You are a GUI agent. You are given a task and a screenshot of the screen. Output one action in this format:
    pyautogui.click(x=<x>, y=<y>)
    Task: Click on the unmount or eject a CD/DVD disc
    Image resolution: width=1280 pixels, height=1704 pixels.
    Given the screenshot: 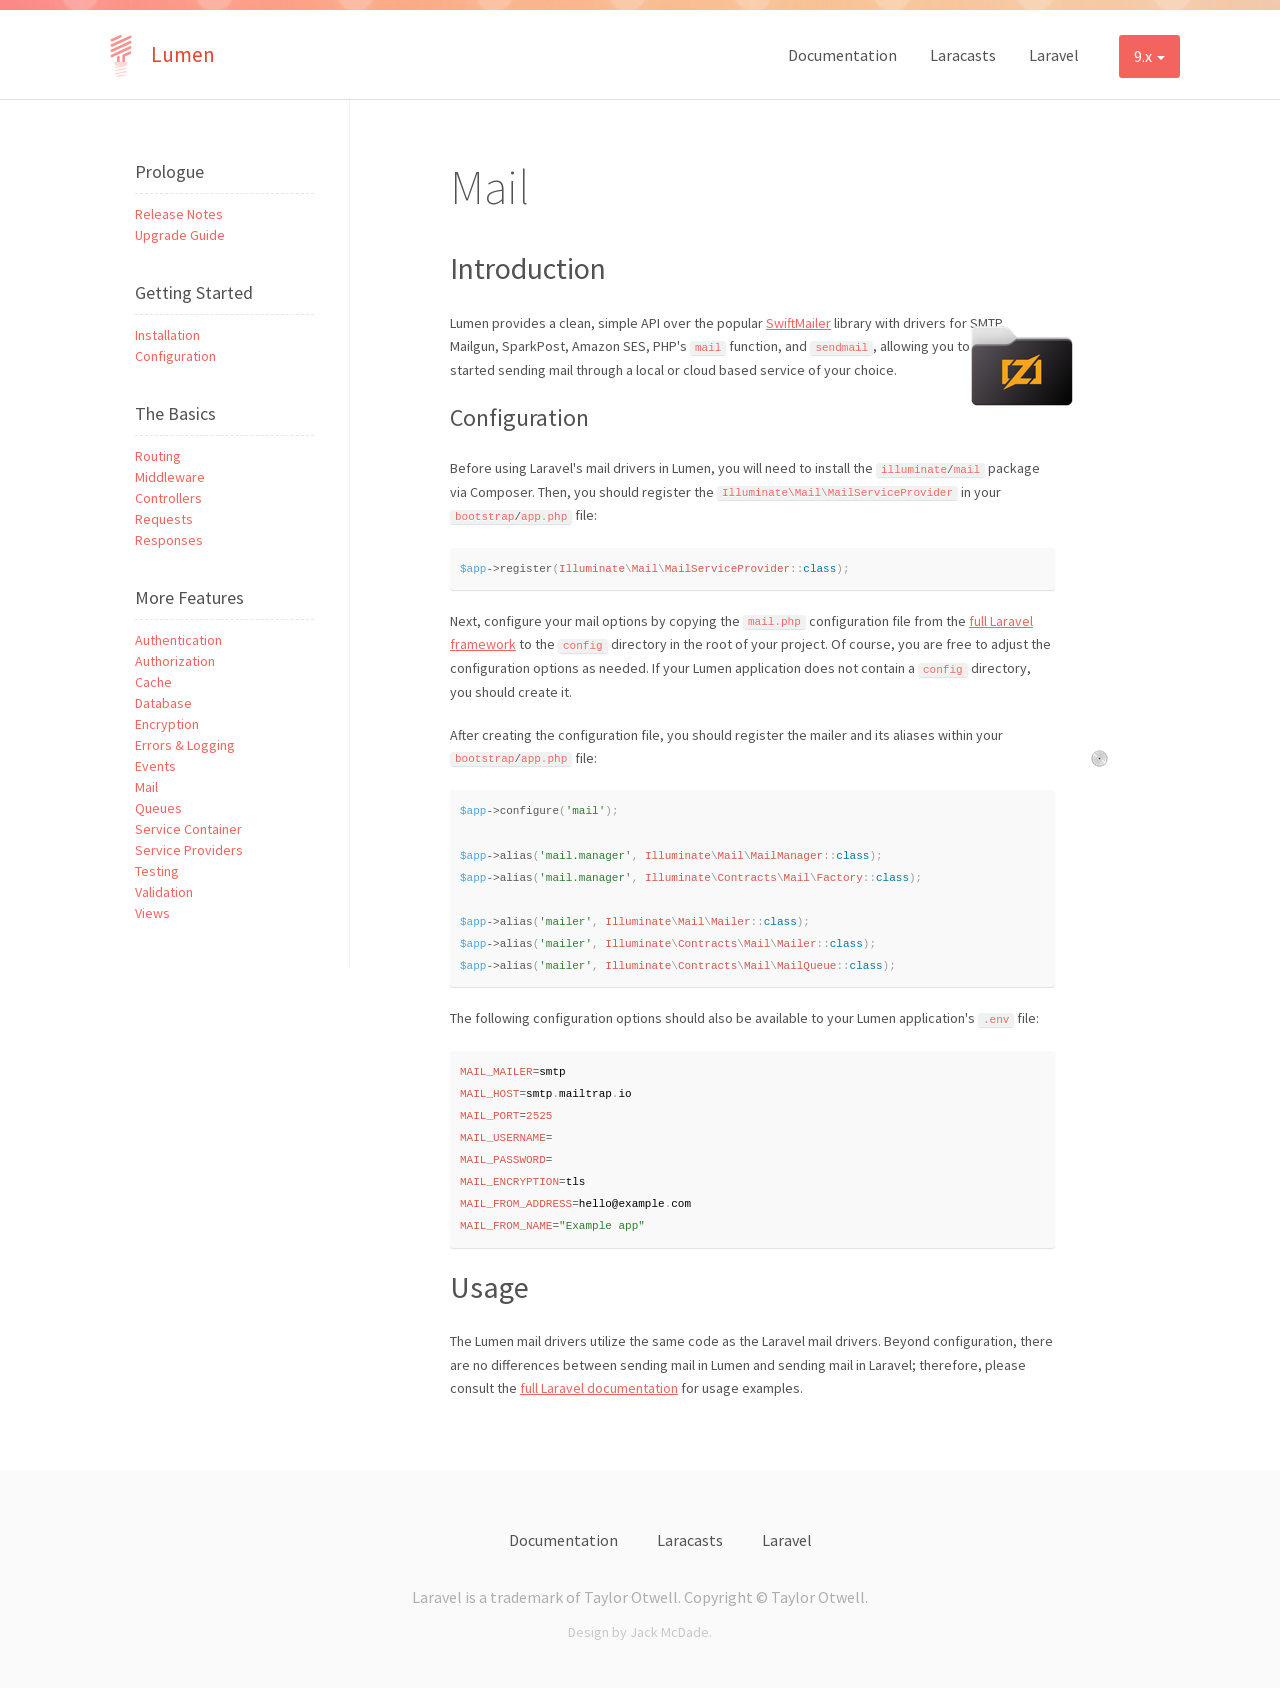 What is the action you would take?
    pyautogui.click(x=1099, y=758)
    